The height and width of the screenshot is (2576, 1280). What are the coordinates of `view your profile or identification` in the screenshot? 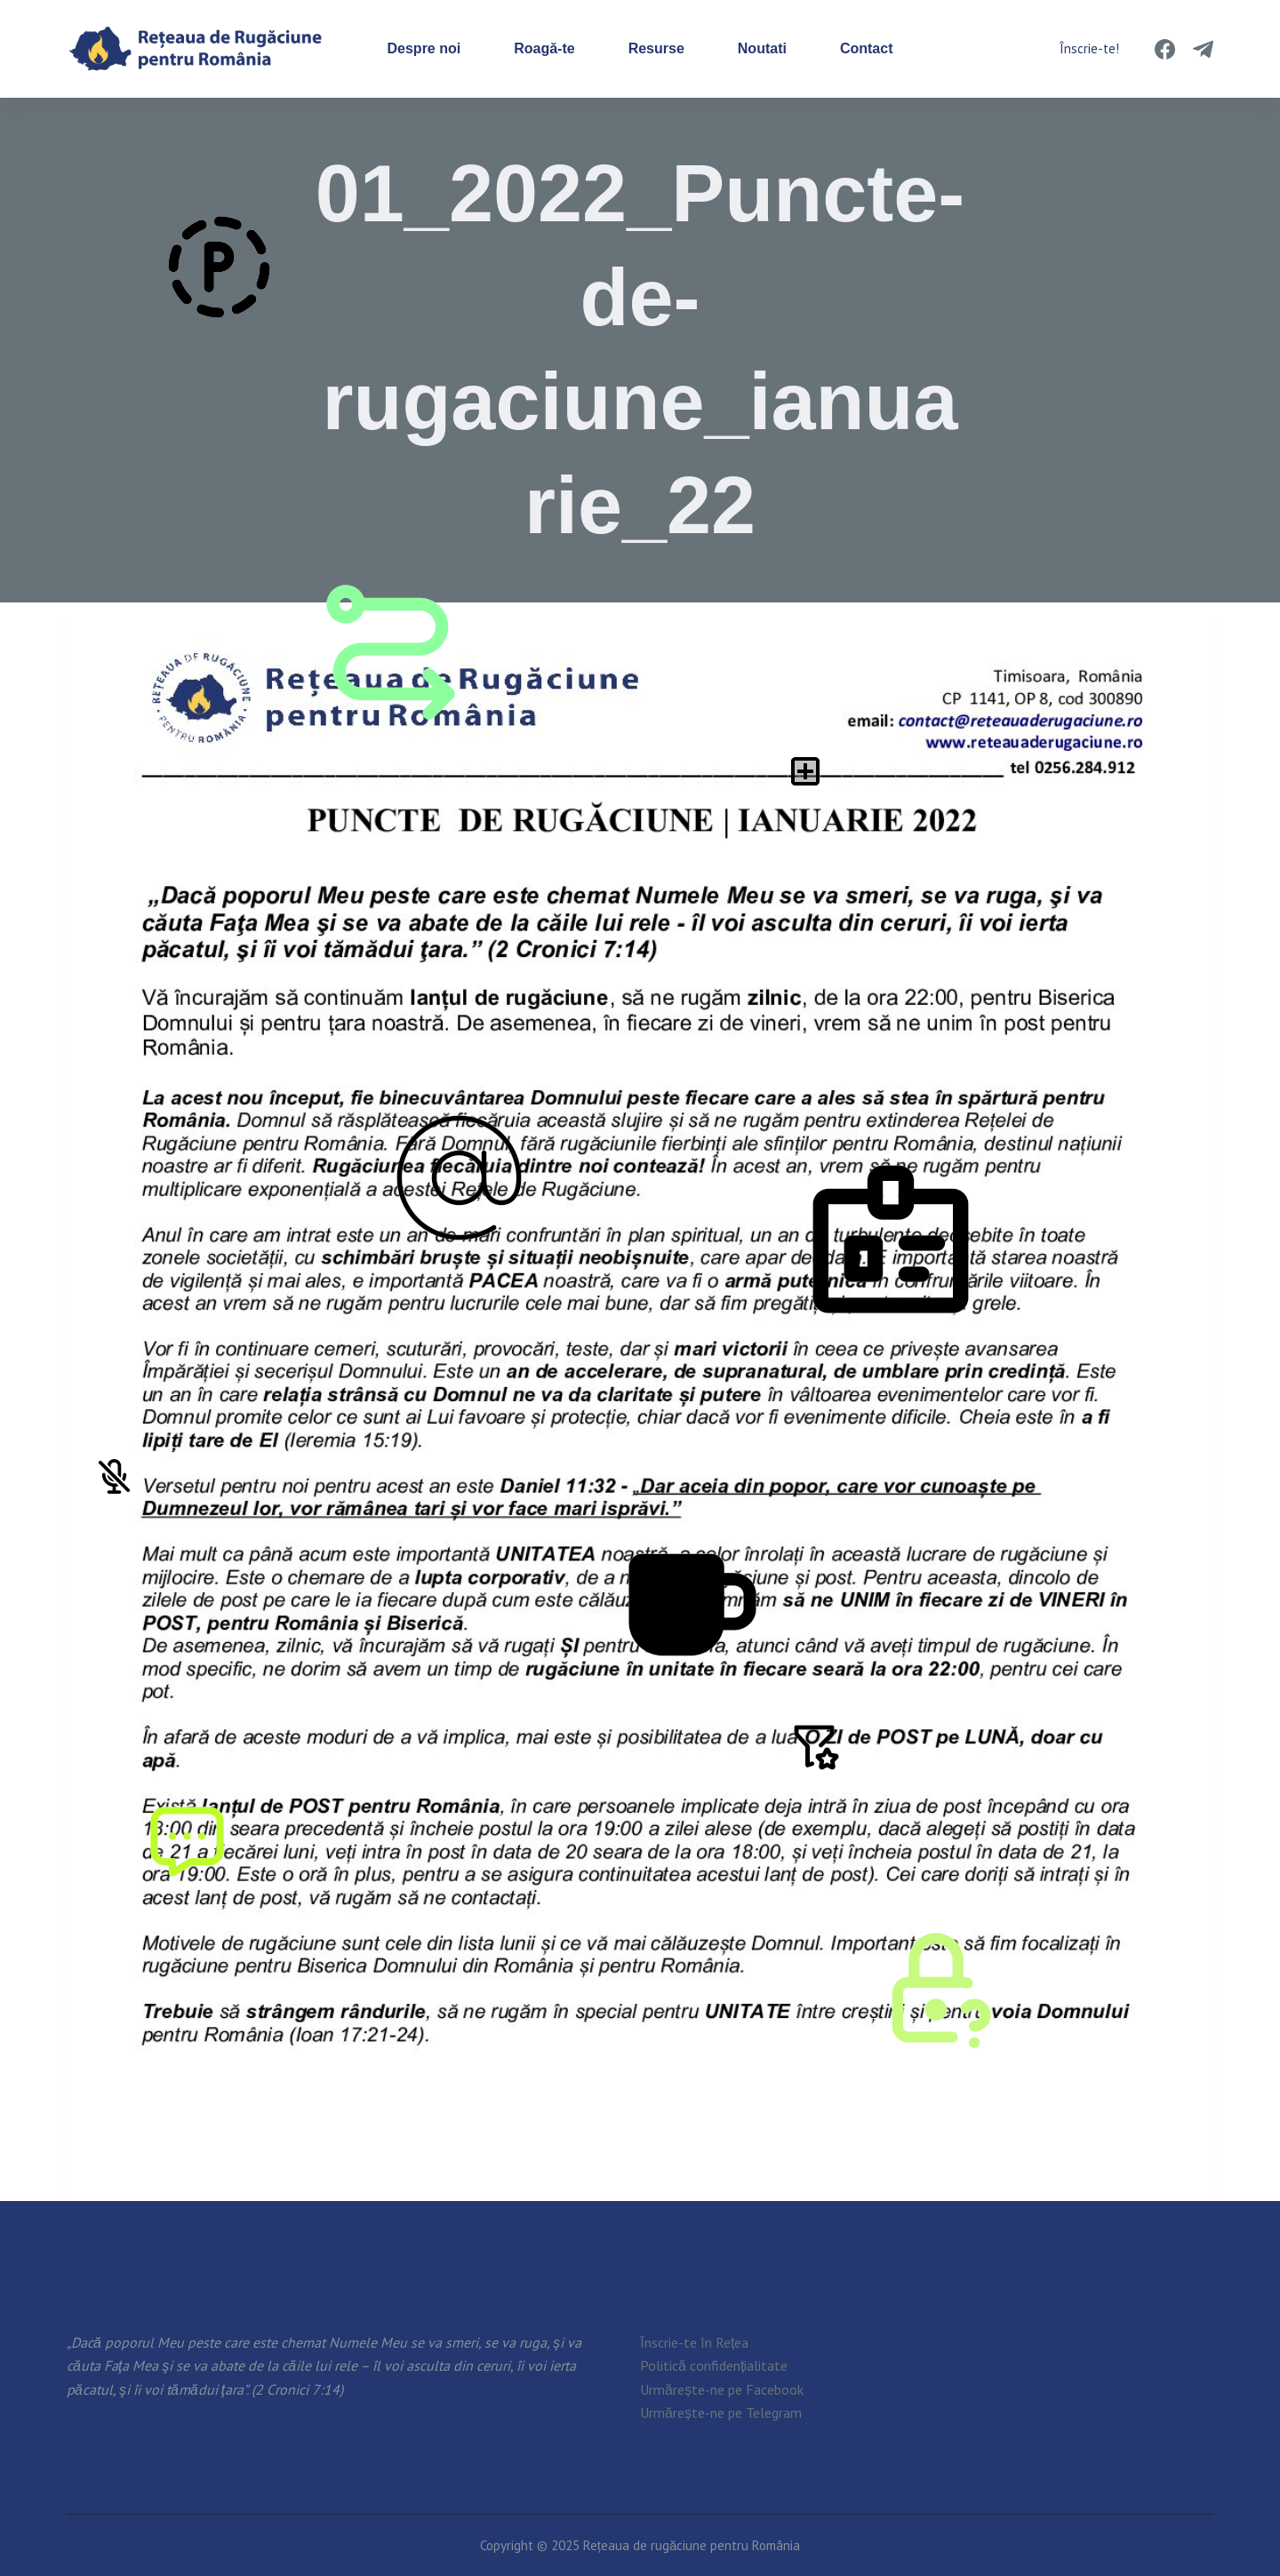 It's located at (891, 1243).